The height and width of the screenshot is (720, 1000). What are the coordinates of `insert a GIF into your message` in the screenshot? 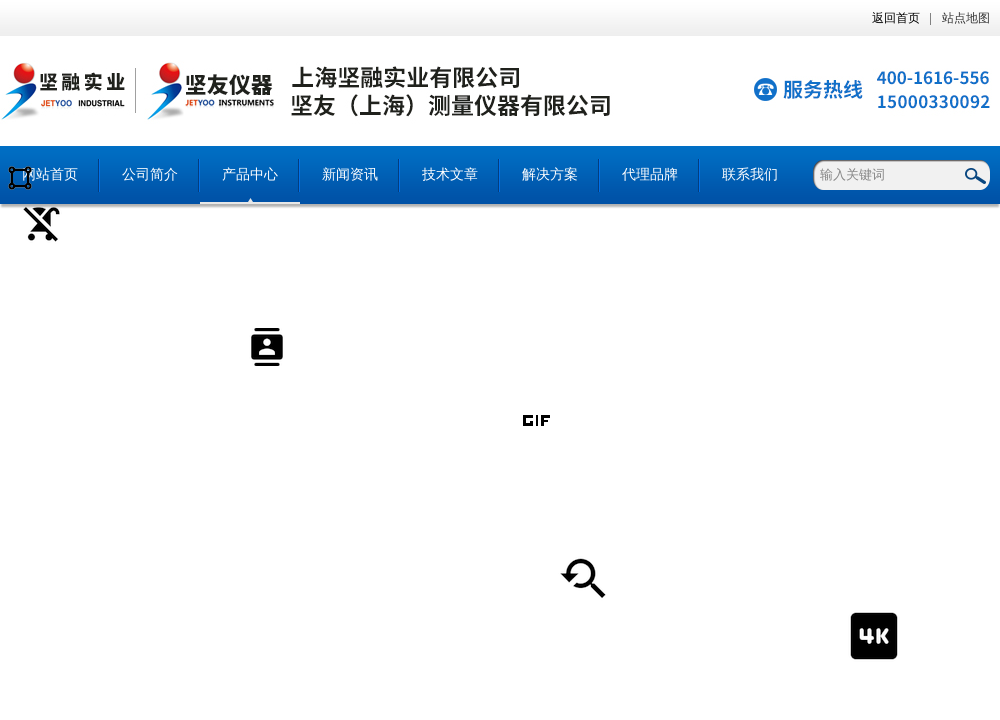 It's located at (536, 420).